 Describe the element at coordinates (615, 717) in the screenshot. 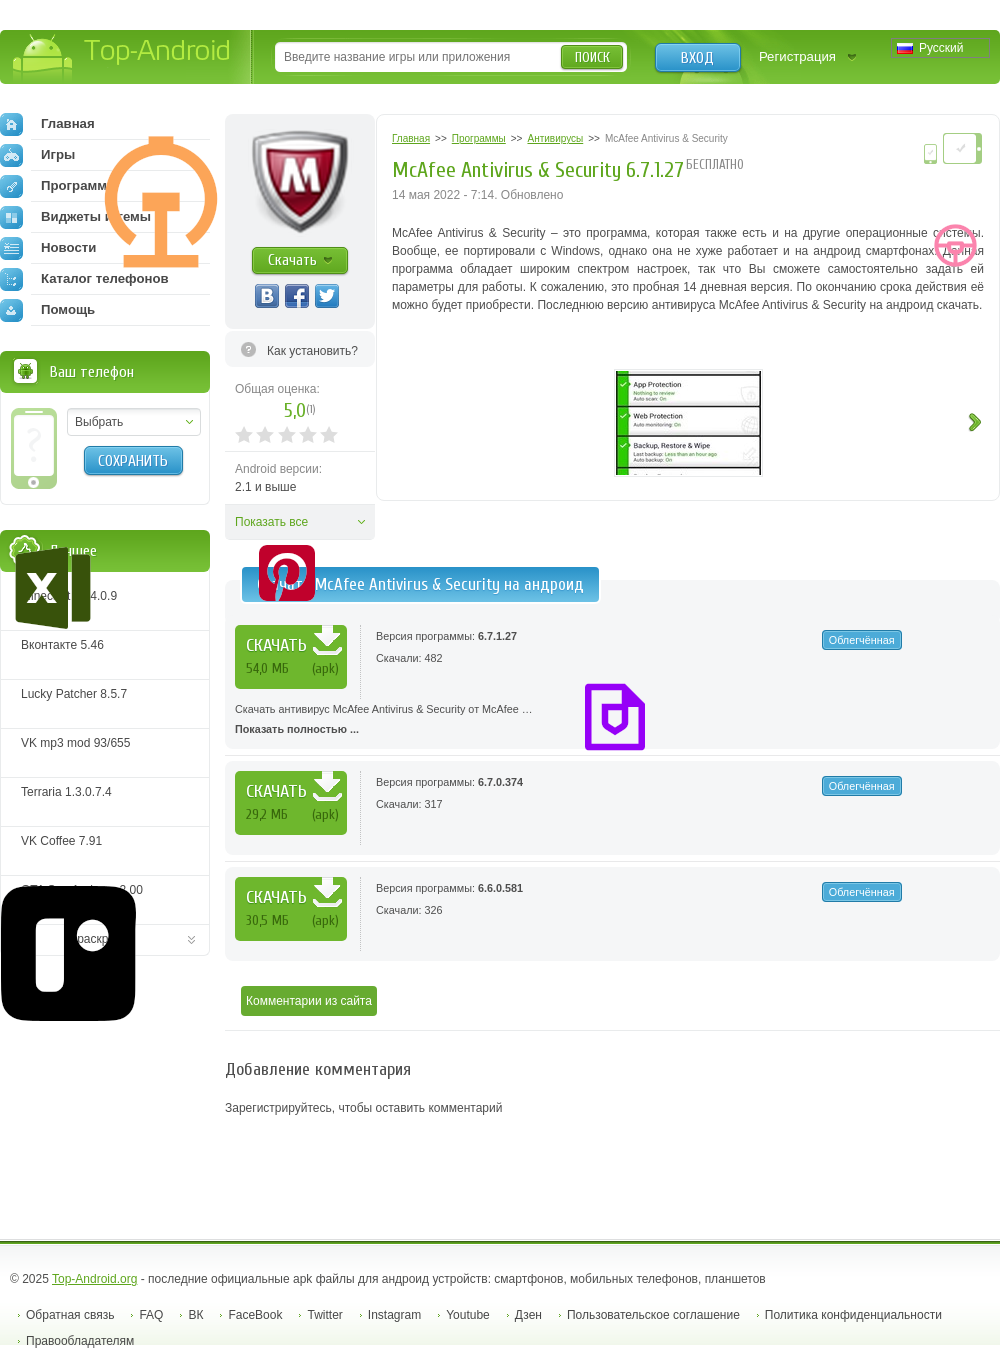

I see `view protected or secured document` at that location.